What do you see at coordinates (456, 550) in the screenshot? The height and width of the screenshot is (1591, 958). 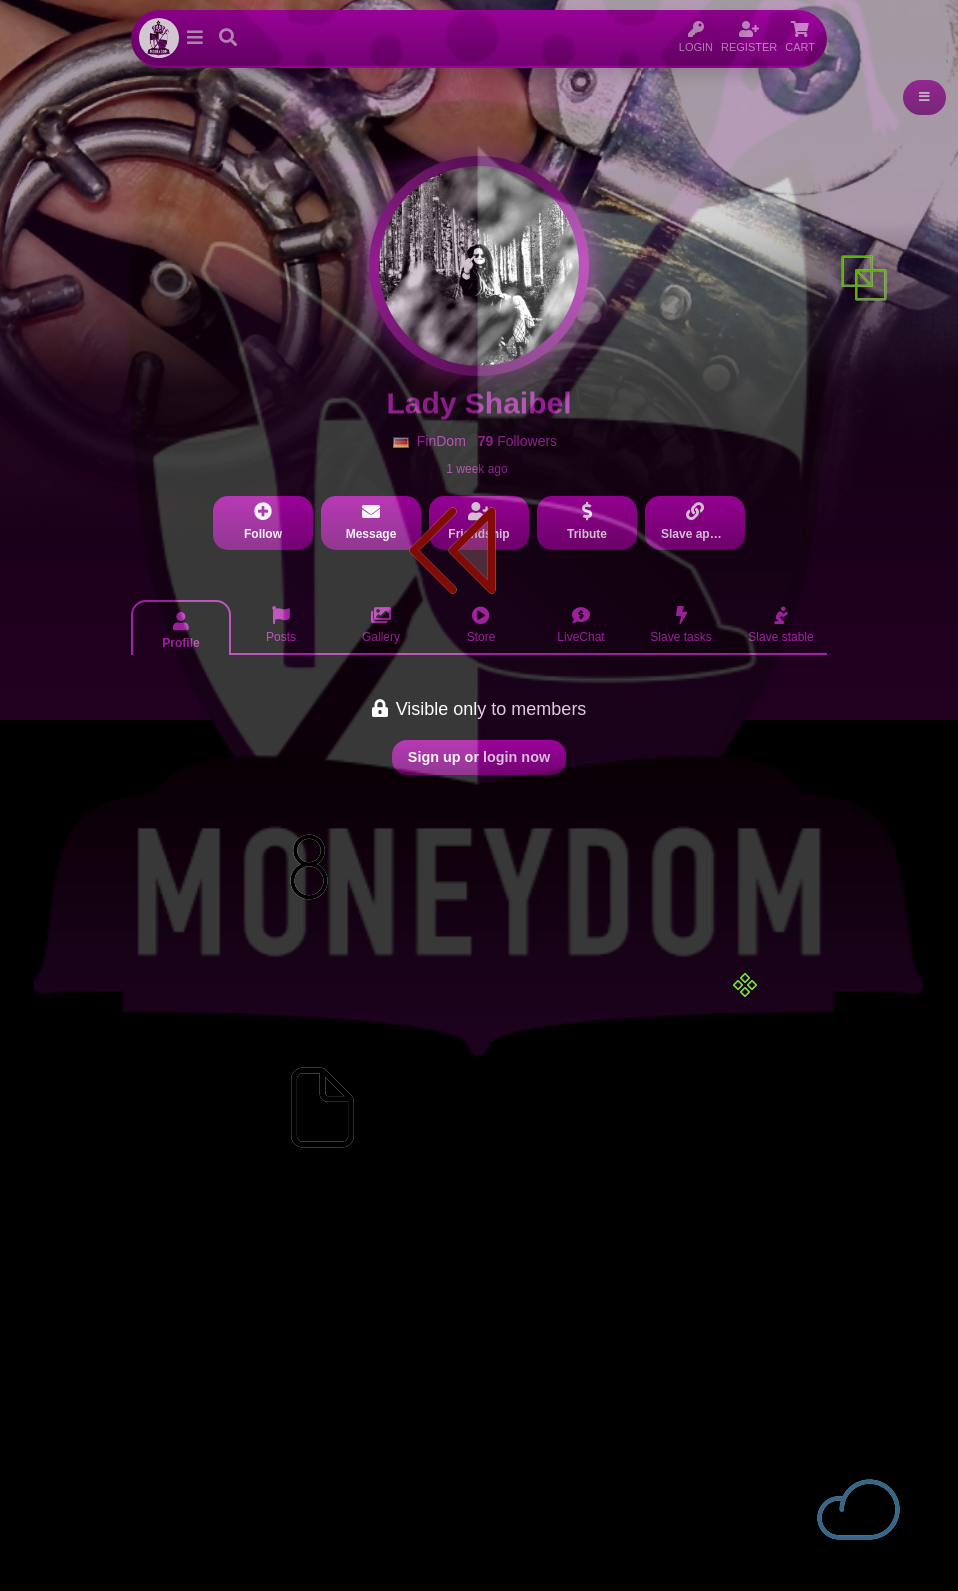 I see `go back to the beginning` at bounding box center [456, 550].